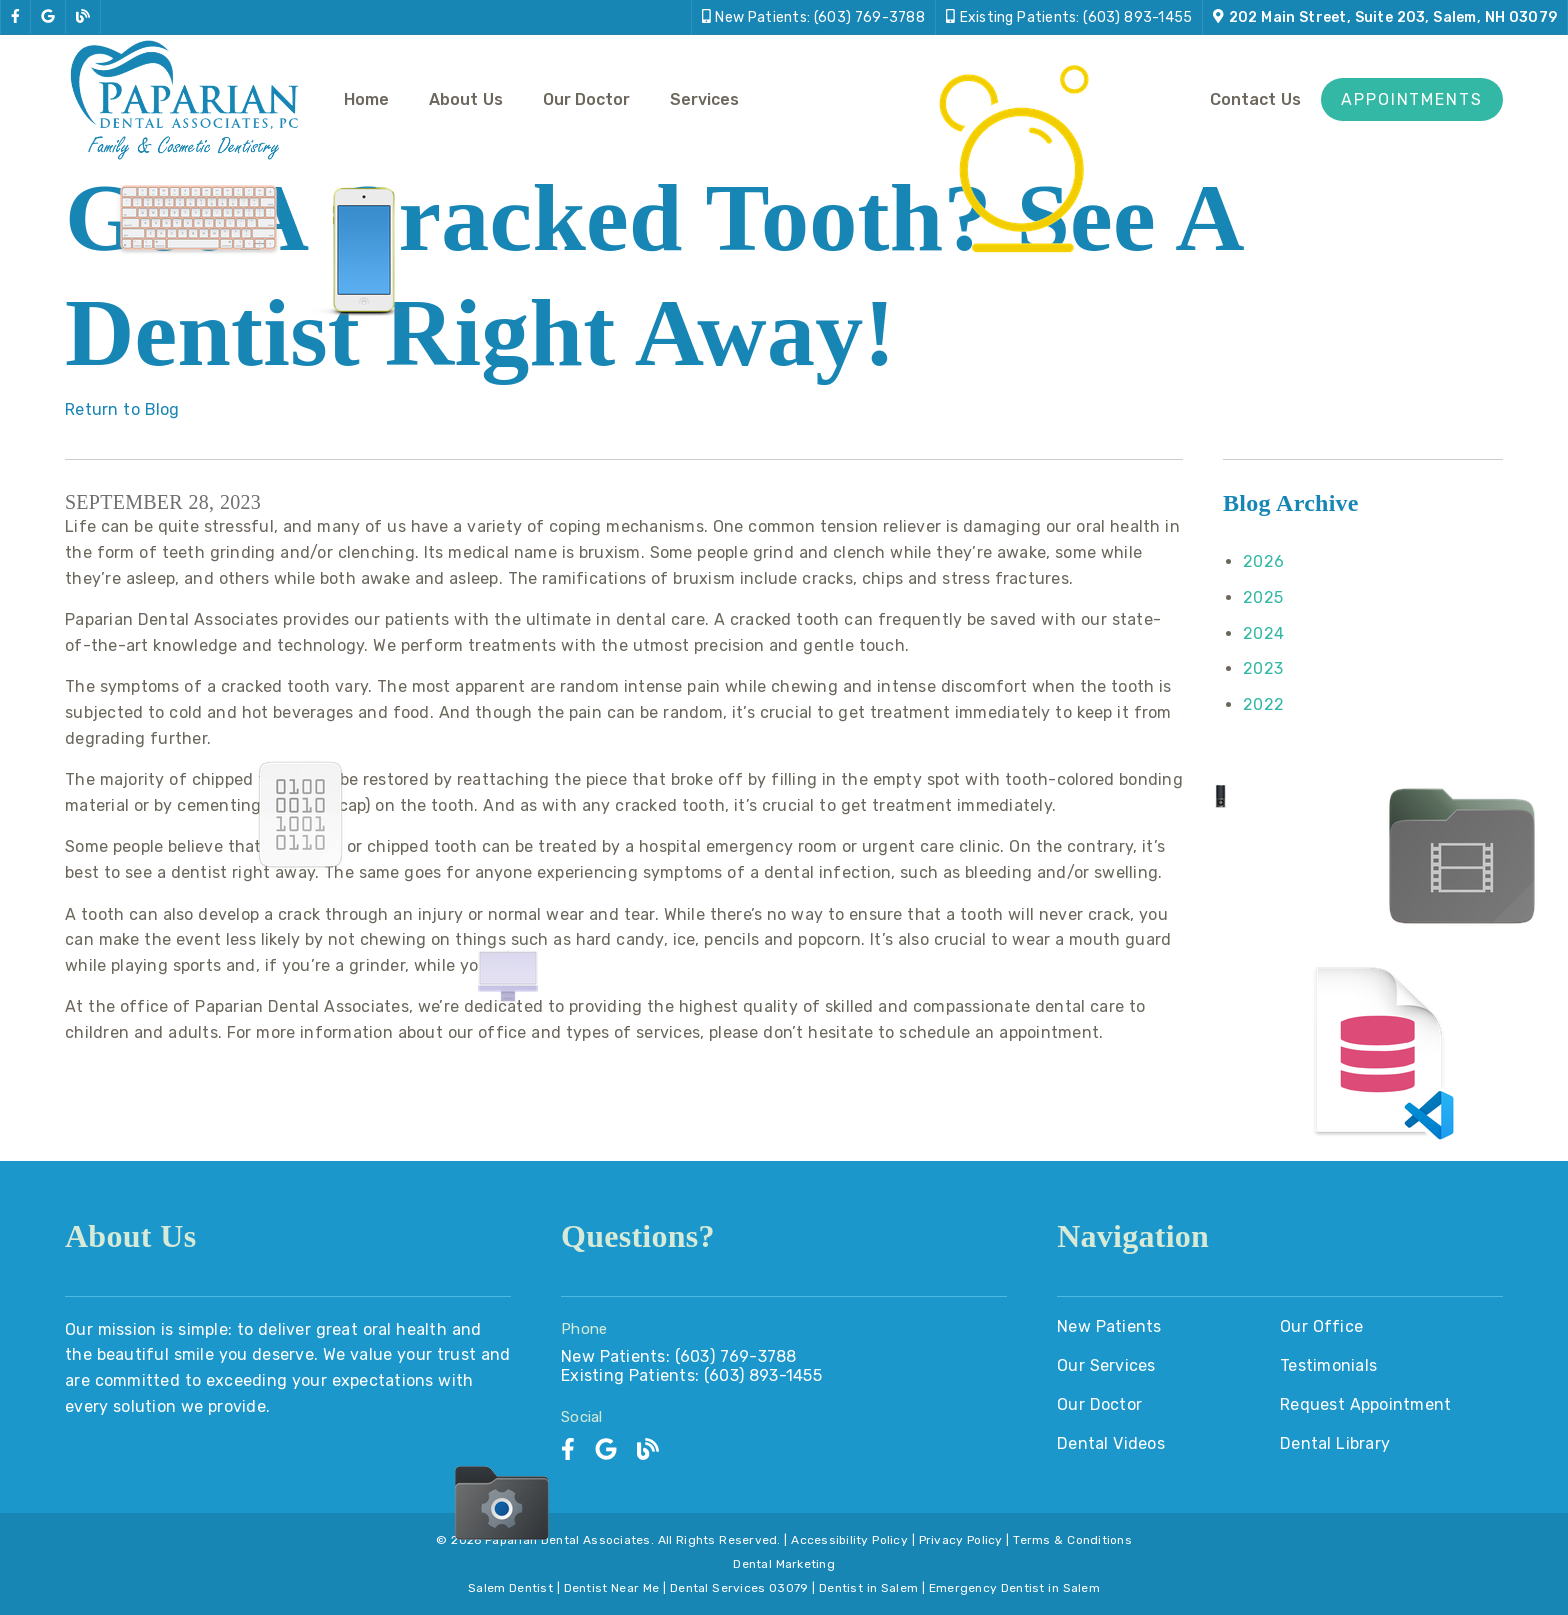 The height and width of the screenshot is (1615, 1568). Describe the element at coordinates (1462, 856) in the screenshot. I see `open your videos folder` at that location.